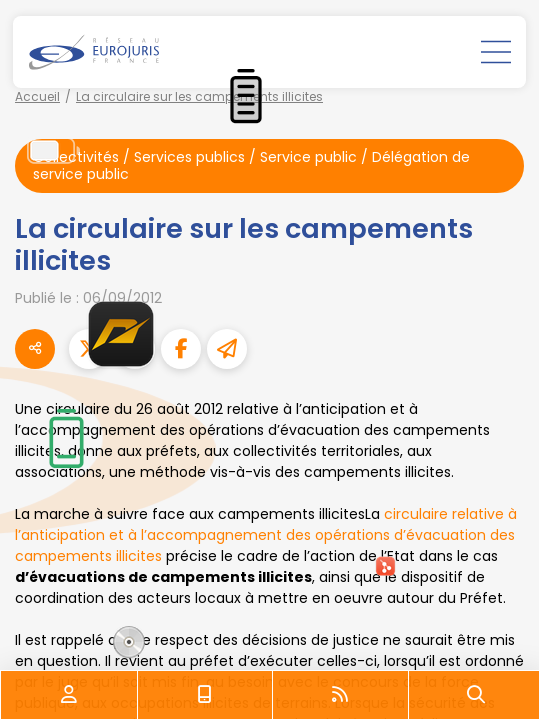 This screenshot has height=720, width=539. What do you see at coordinates (129, 642) in the screenshot?
I see `indicates a blank CD-R disc ready for burning` at bounding box center [129, 642].